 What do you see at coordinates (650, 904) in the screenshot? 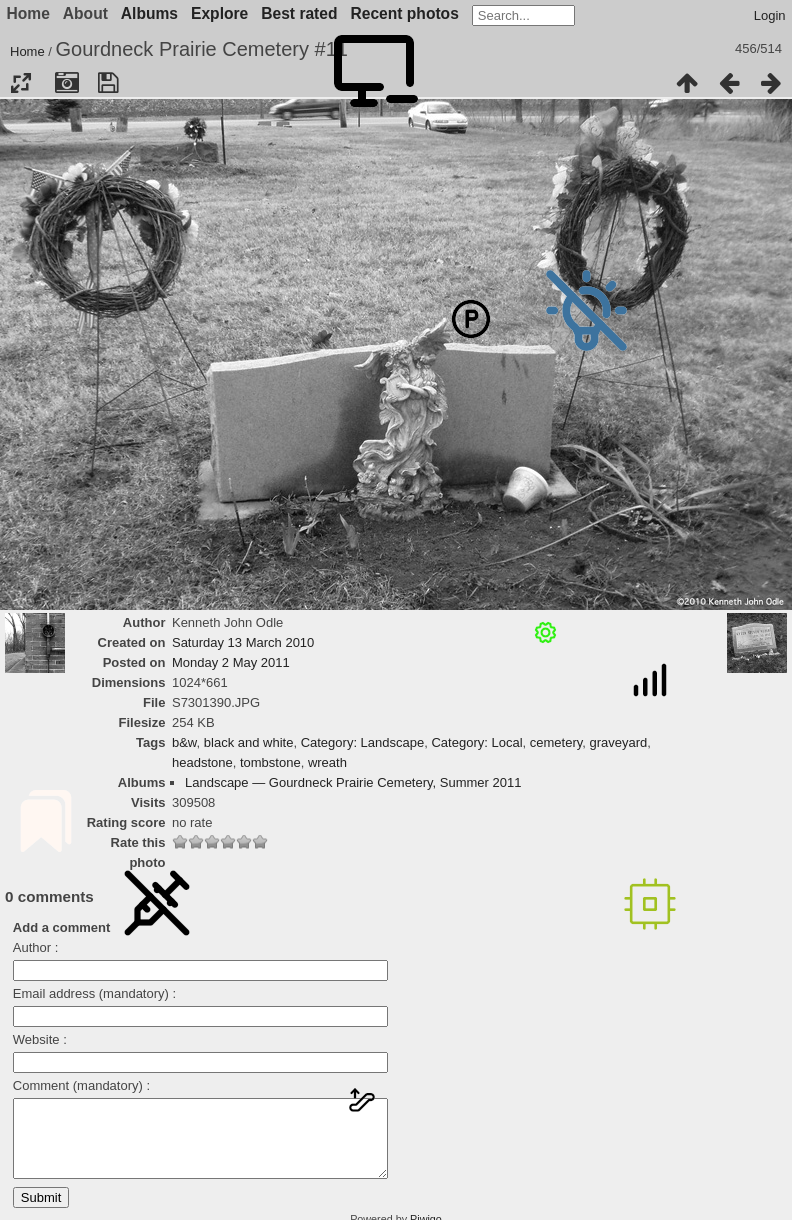
I see `view system processor information` at bounding box center [650, 904].